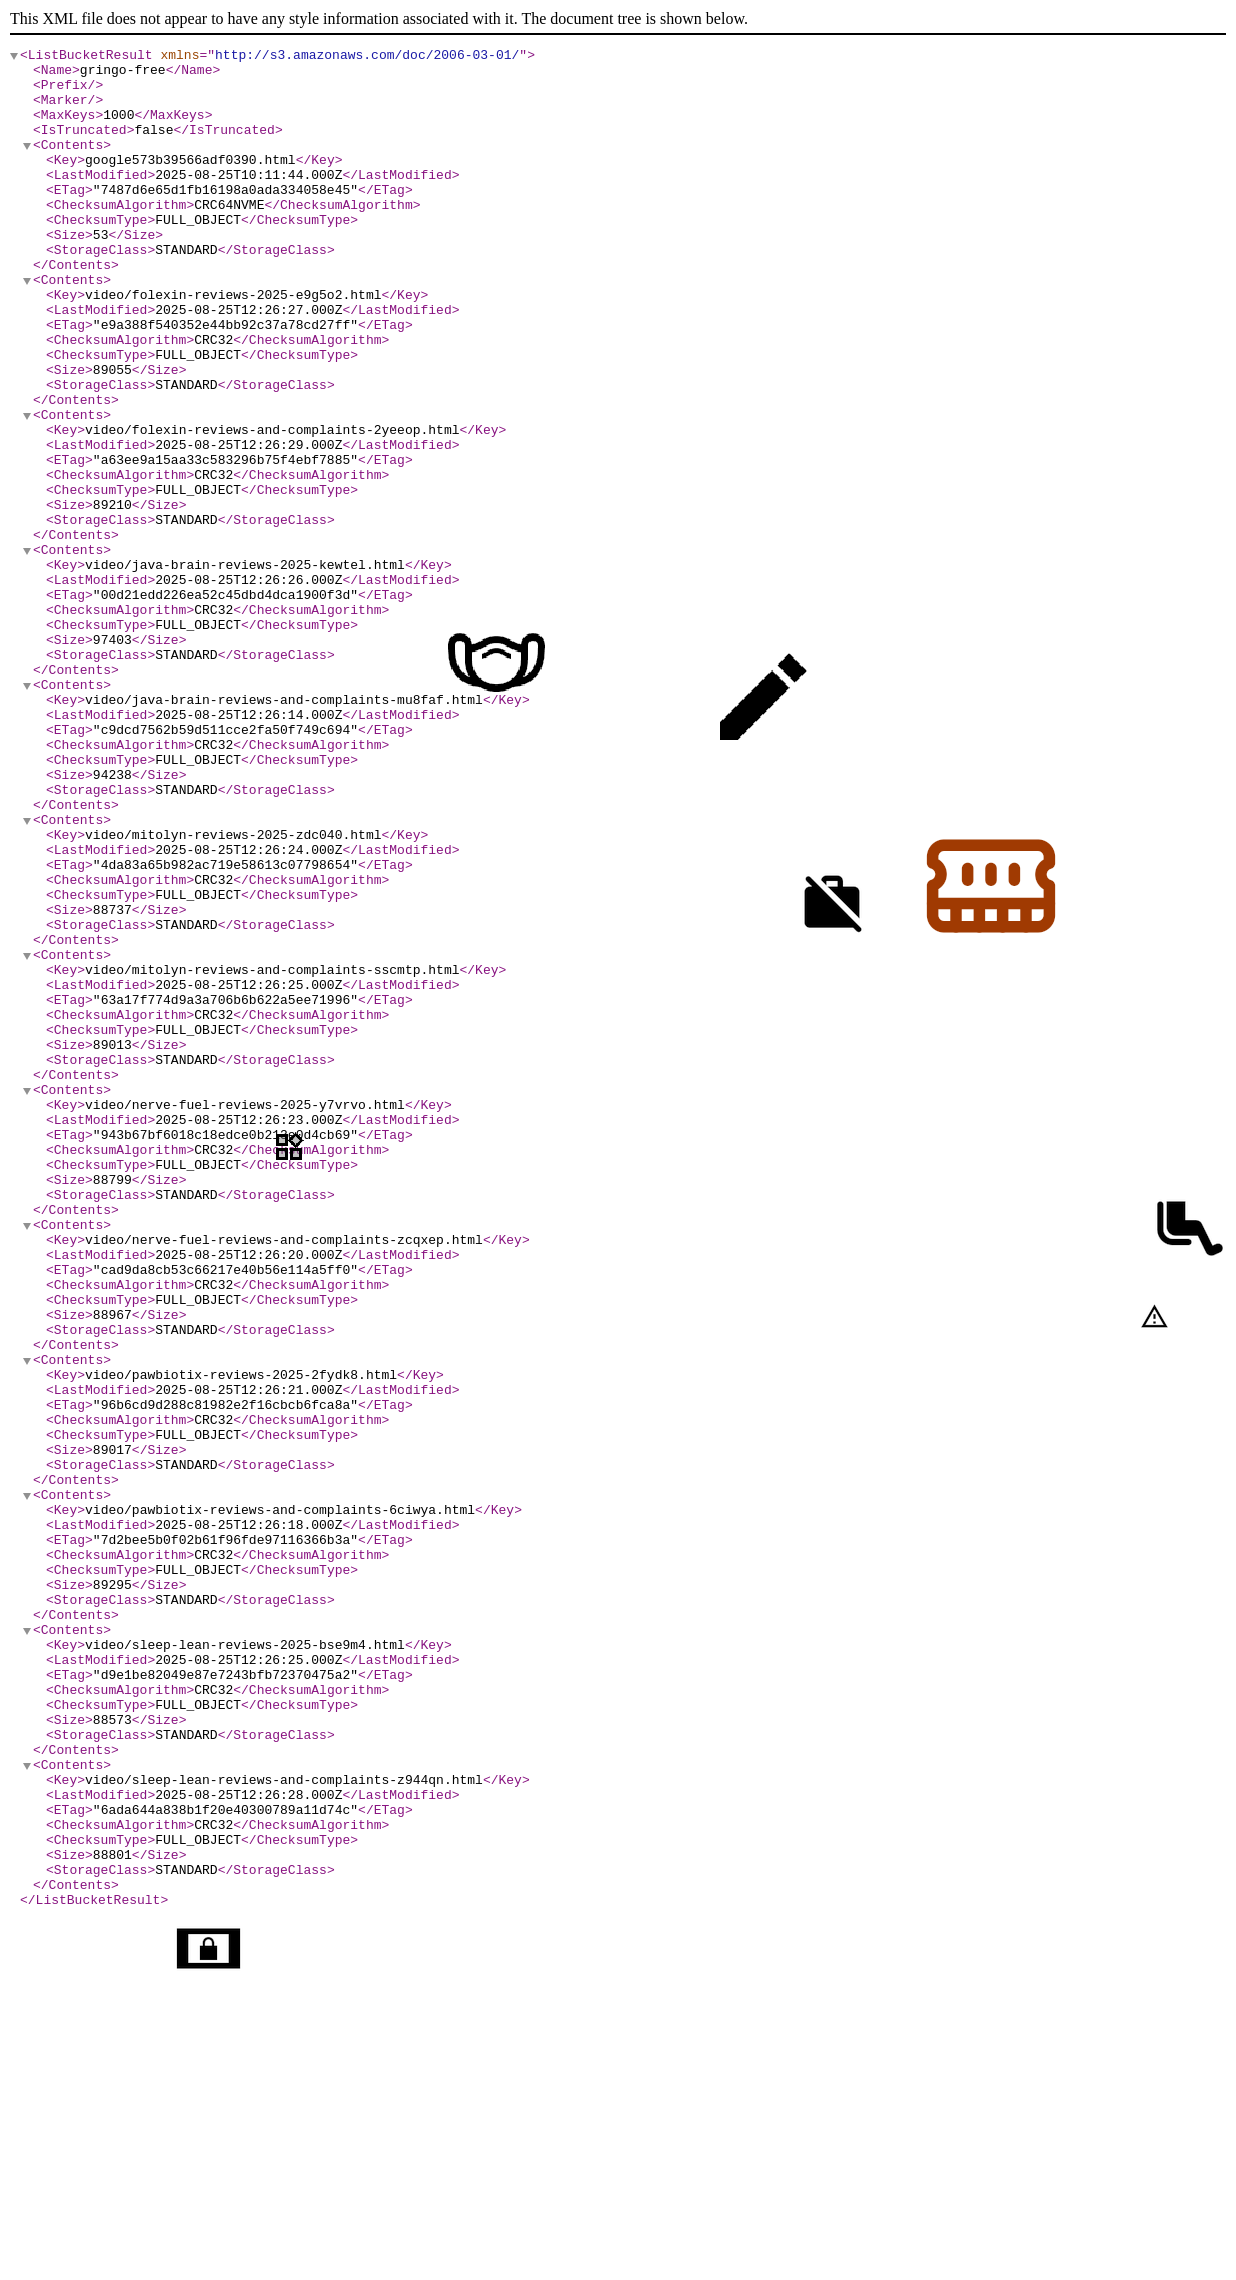  What do you see at coordinates (496, 662) in the screenshot?
I see `indicates face mask required` at bounding box center [496, 662].